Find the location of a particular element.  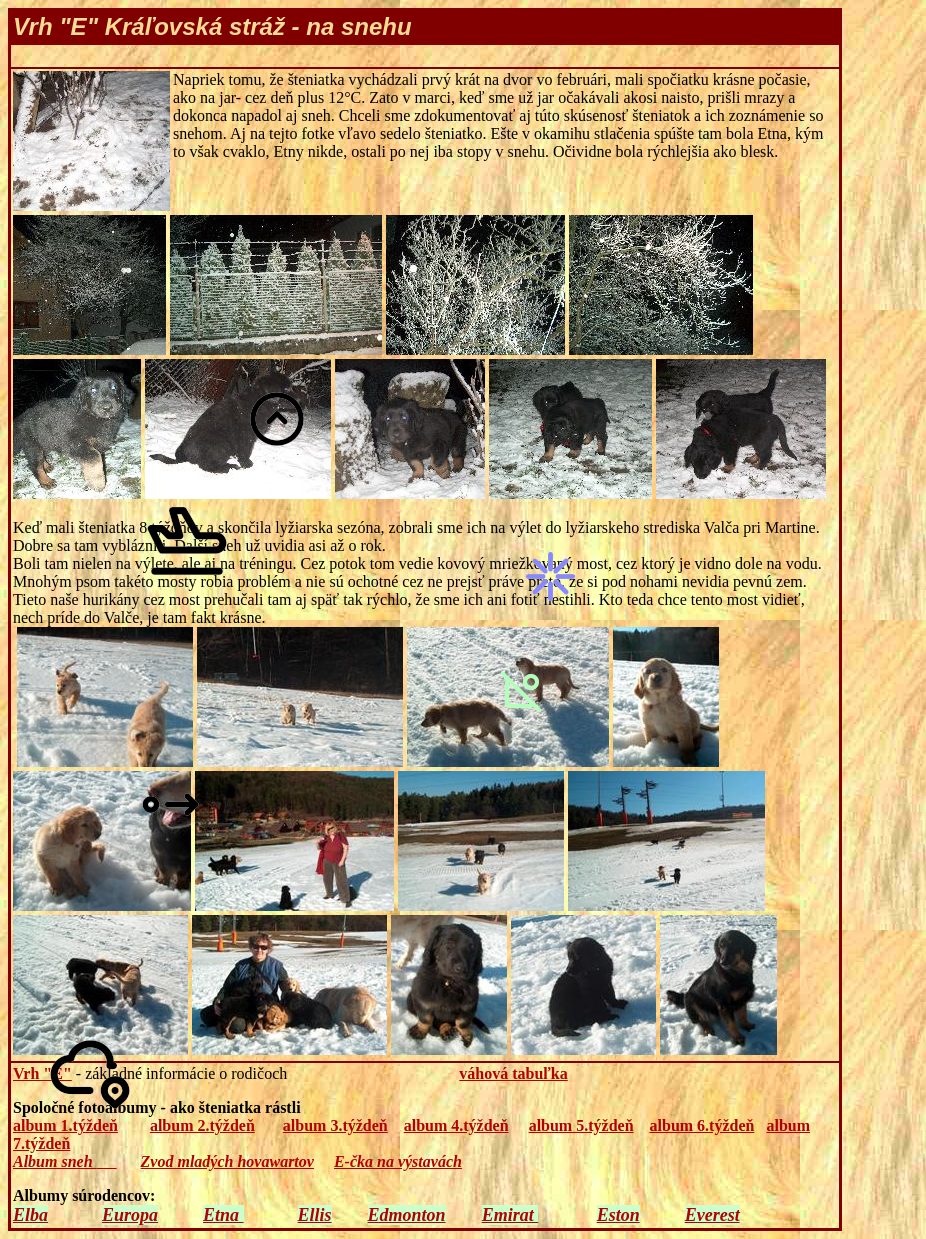

mute or disable notifications is located at coordinates (521, 692).